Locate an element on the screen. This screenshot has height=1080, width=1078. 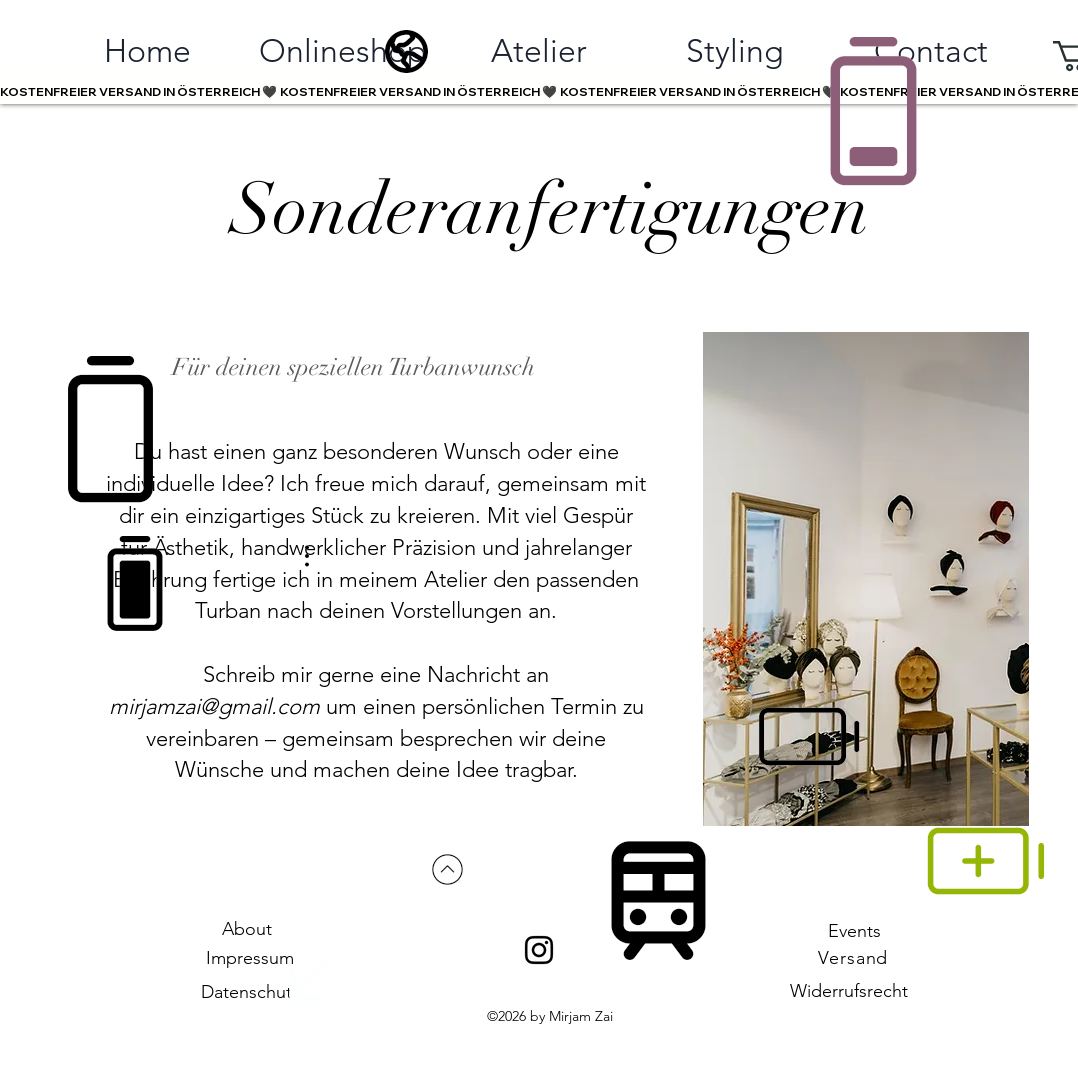
access train schedules or railway information is located at coordinates (658, 896).